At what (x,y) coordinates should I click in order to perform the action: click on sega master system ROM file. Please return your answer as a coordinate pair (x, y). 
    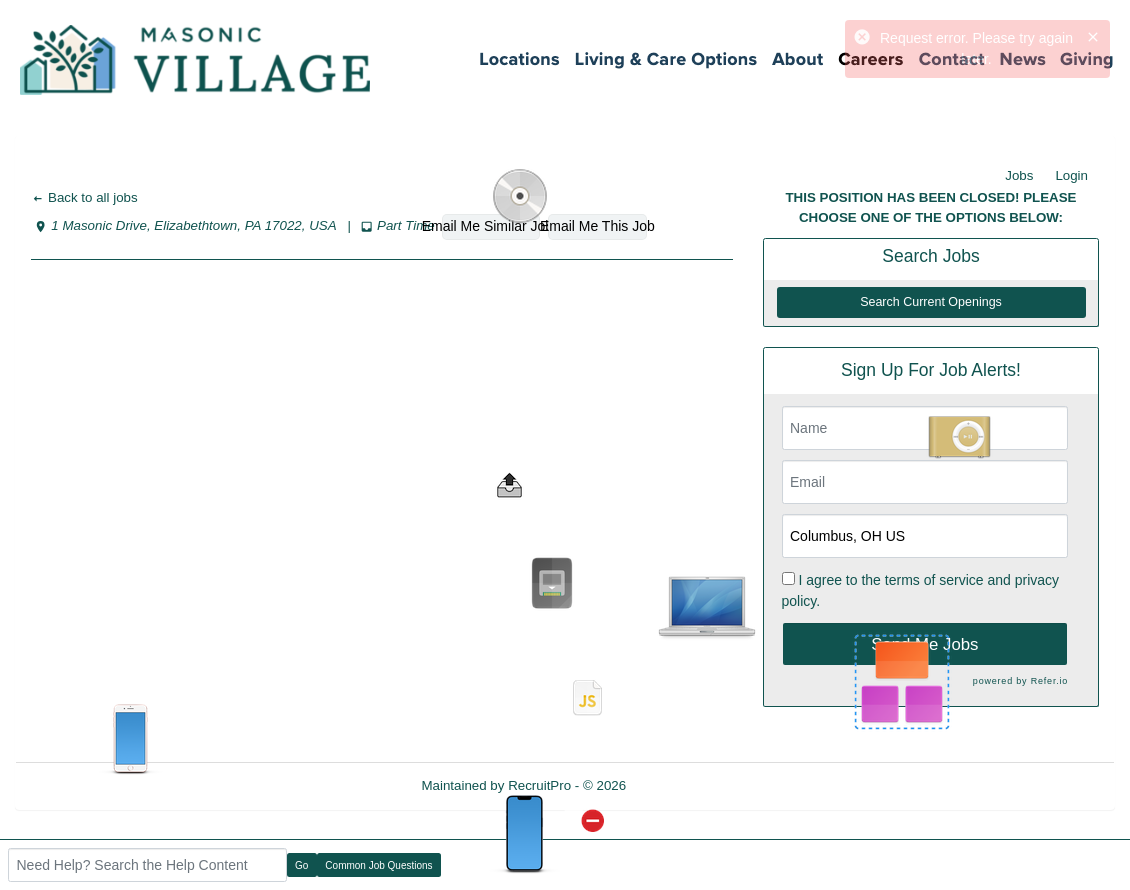
    Looking at the image, I should click on (552, 583).